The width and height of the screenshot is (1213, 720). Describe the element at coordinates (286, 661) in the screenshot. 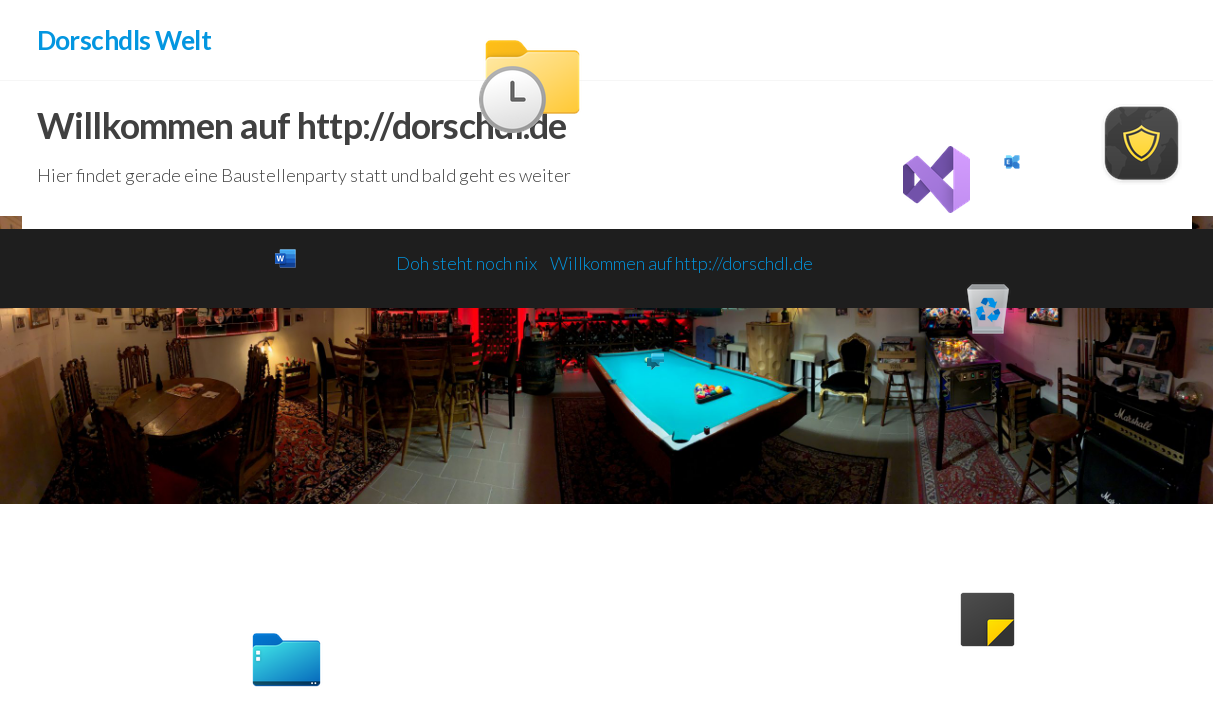

I see `open desktop folder` at that location.